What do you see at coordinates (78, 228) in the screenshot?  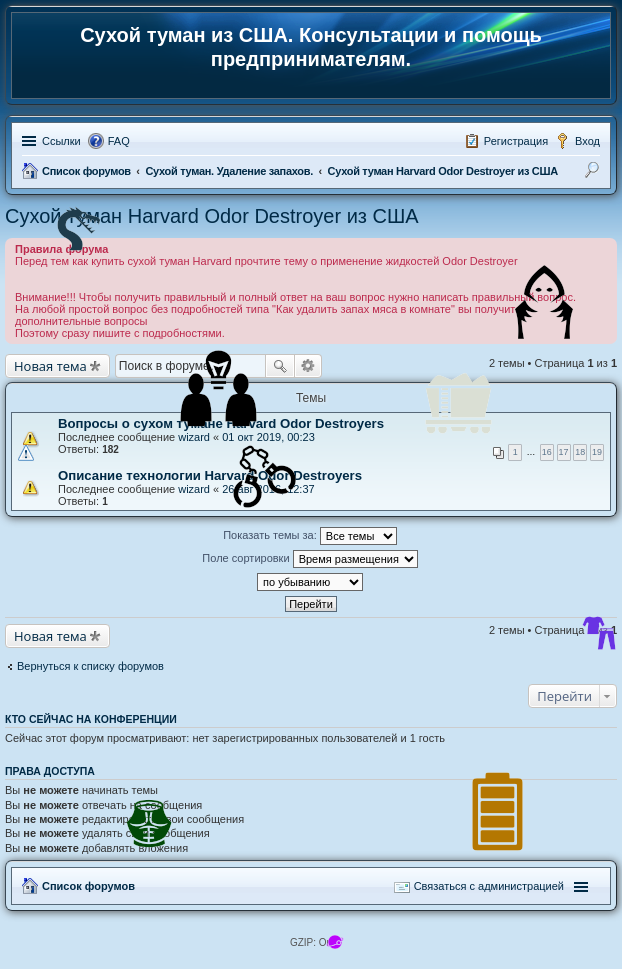 I see `select sea serpent creature in game` at bounding box center [78, 228].